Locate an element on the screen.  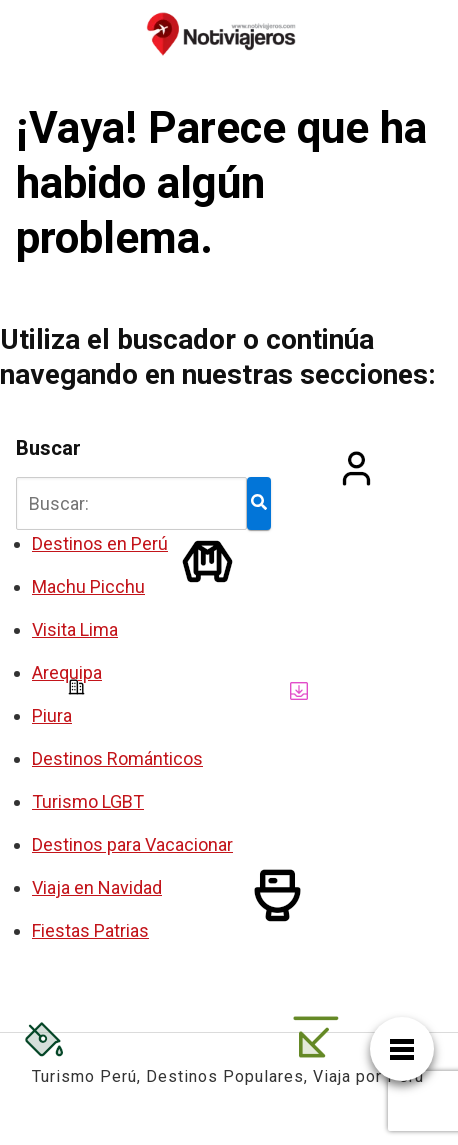
move item to bottom-left corner is located at coordinates (314, 1037).